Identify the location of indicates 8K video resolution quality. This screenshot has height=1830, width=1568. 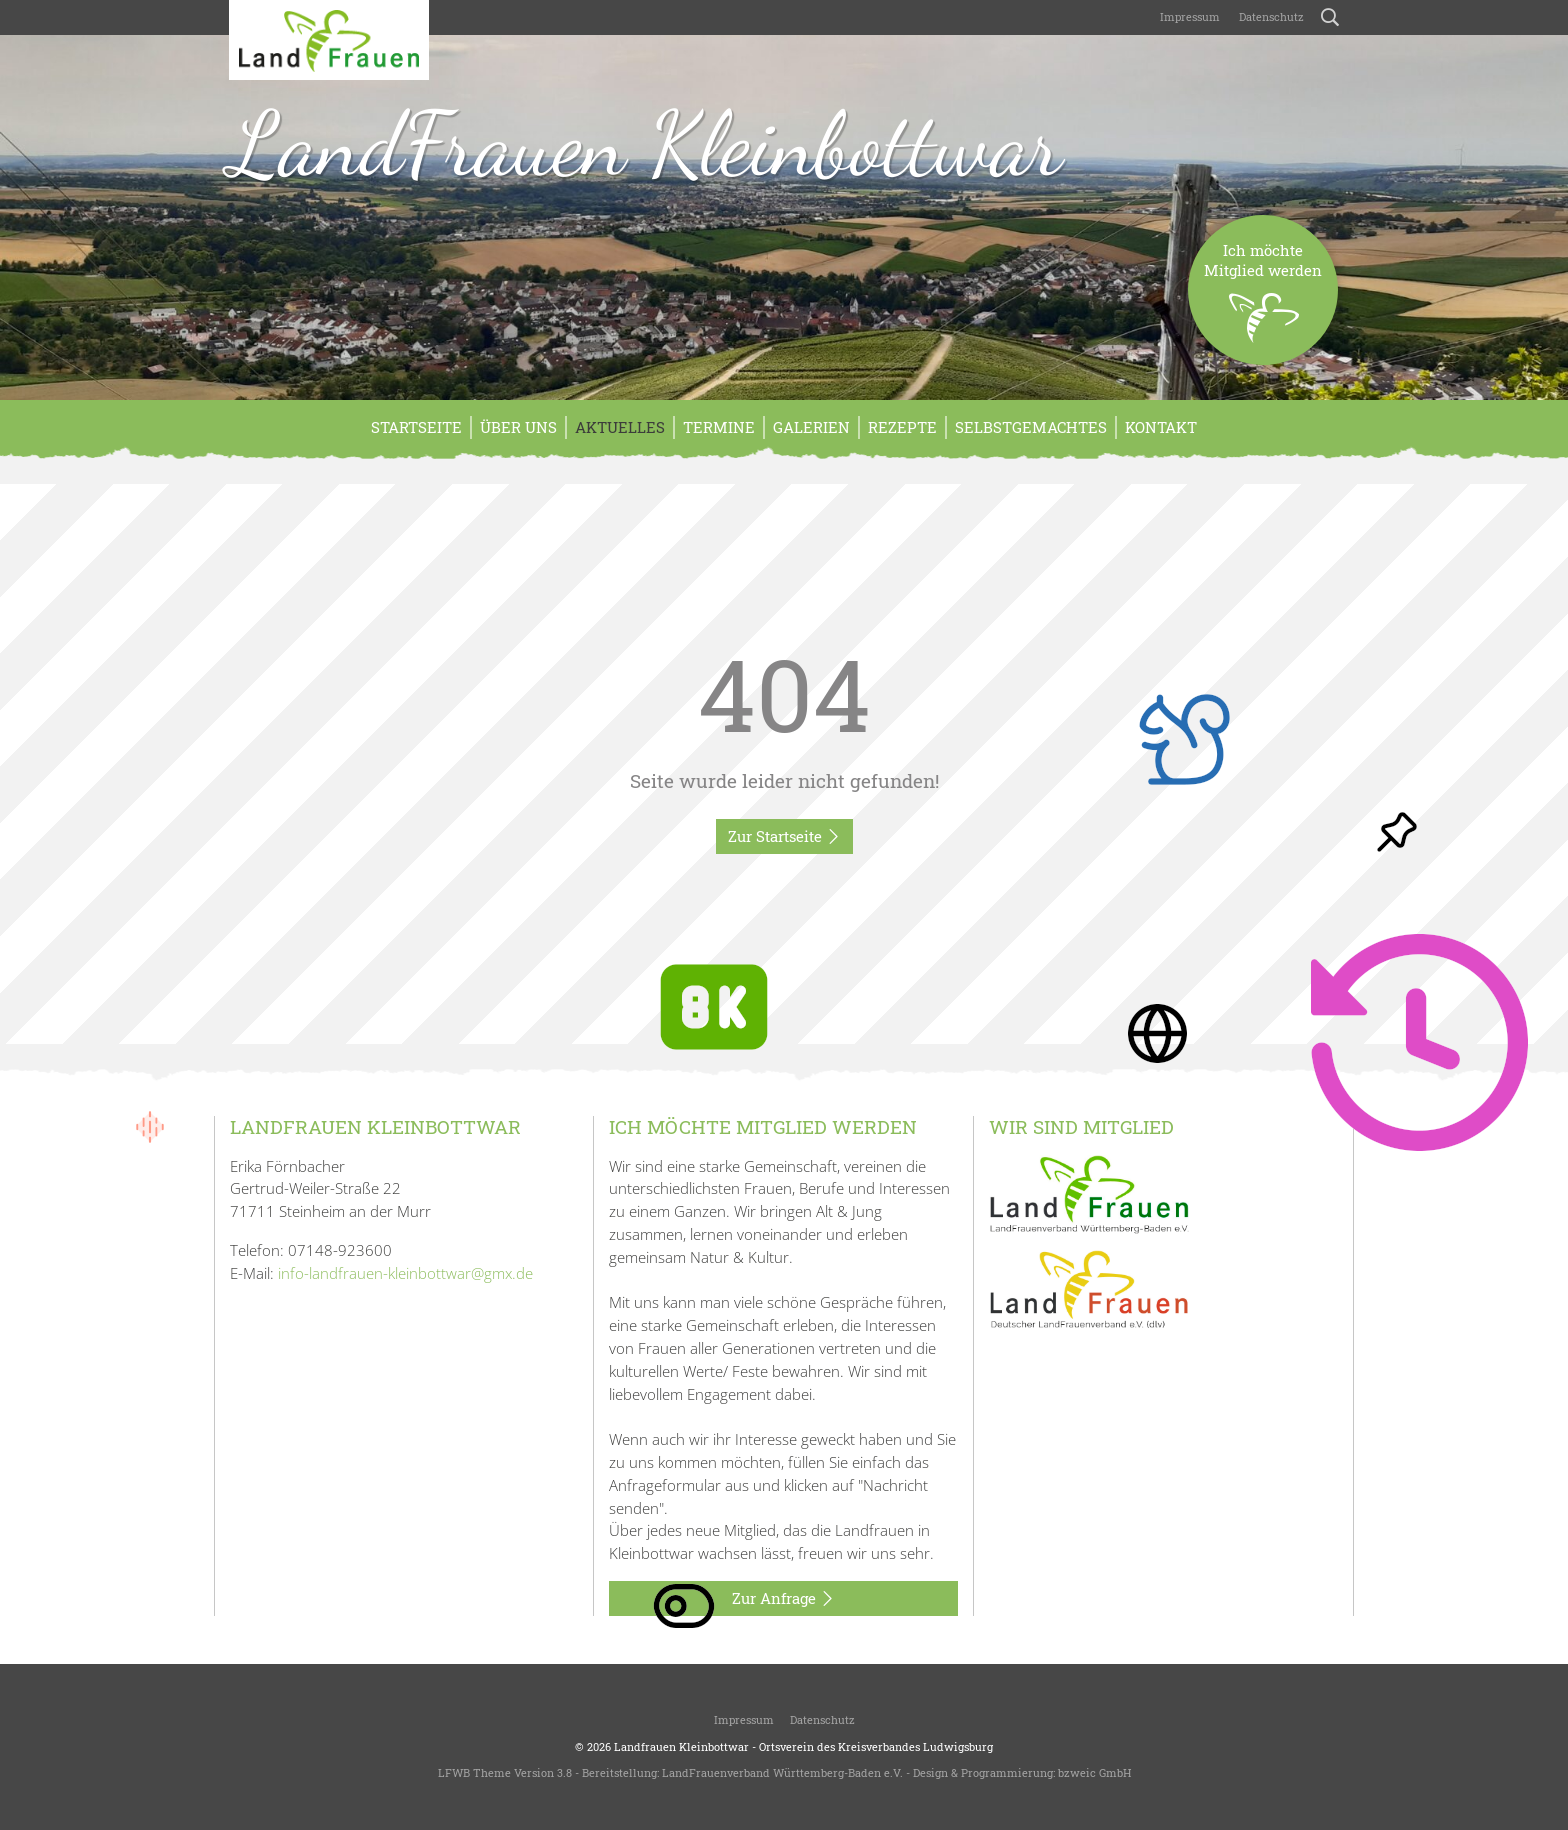
(714, 1007).